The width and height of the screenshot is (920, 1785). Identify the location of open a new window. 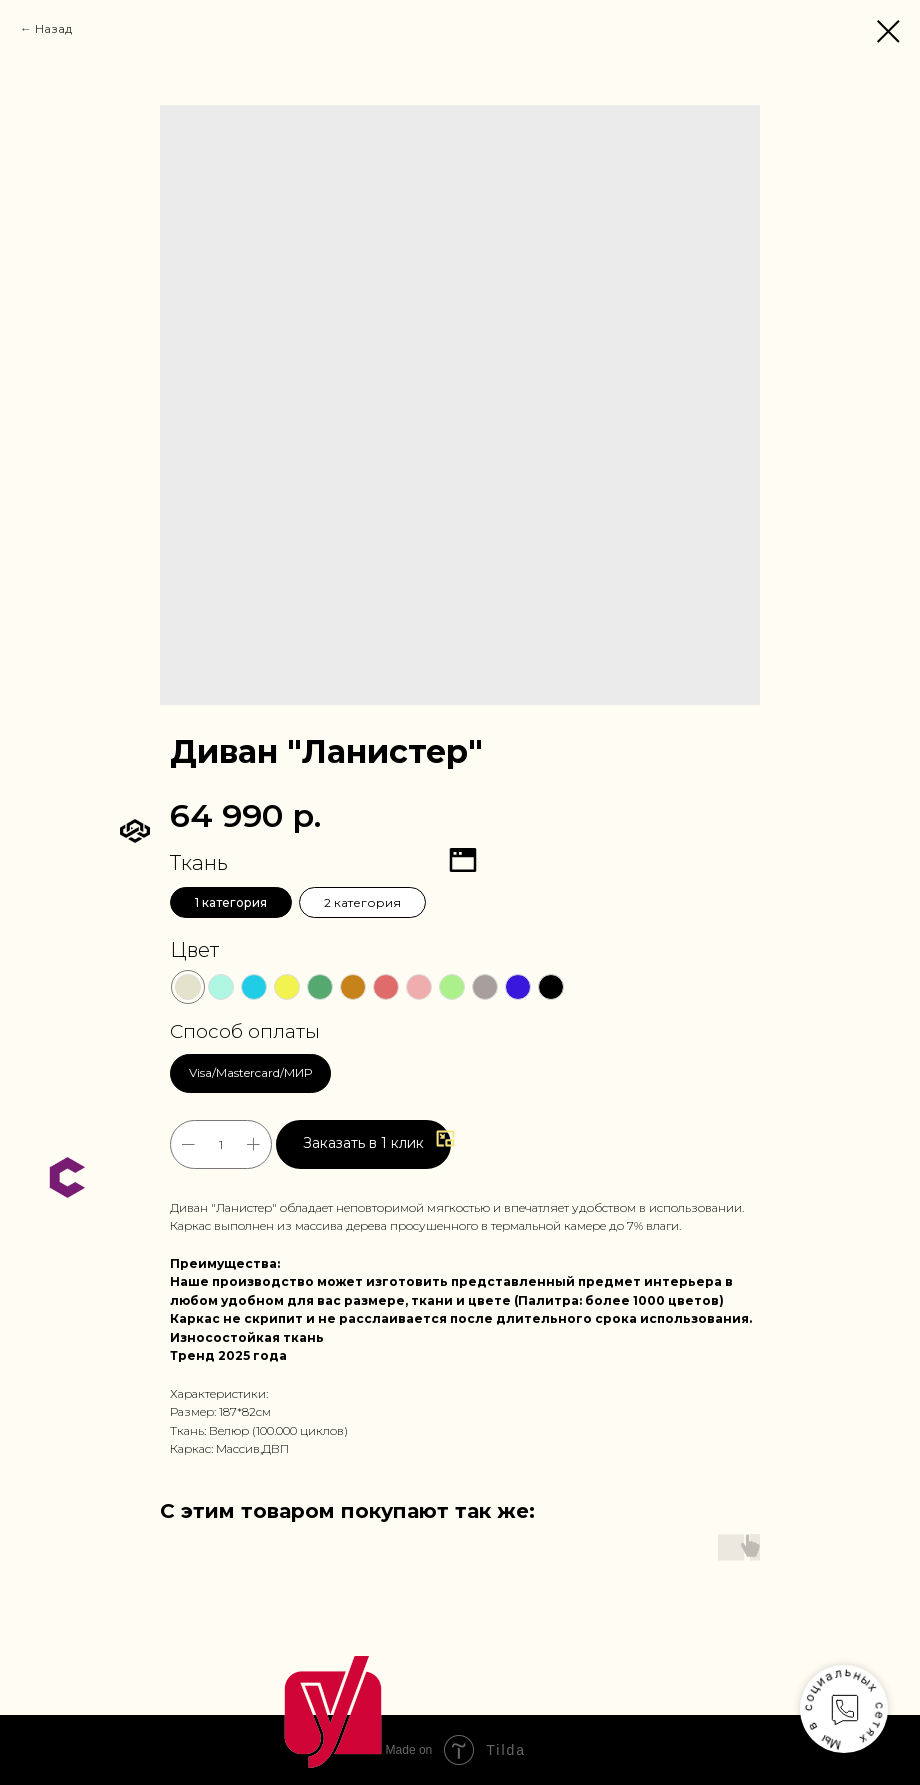
(463, 860).